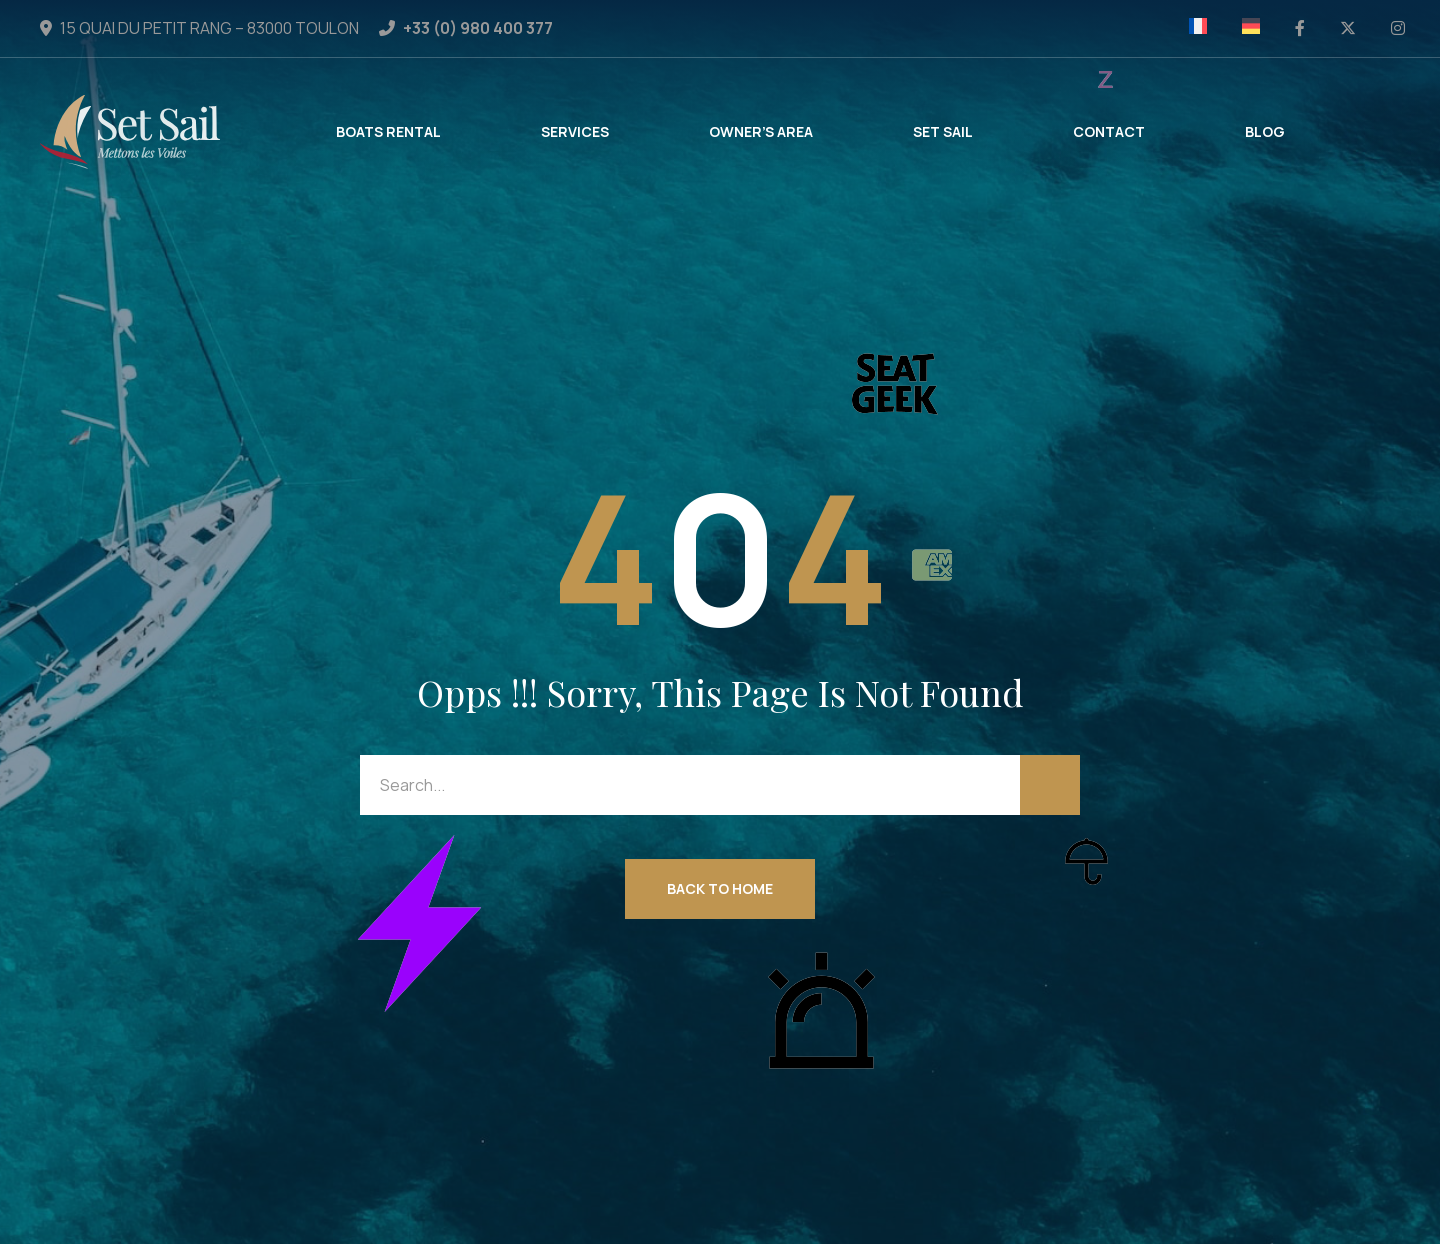  What do you see at coordinates (821, 1010) in the screenshot?
I see `indicates a system warning or alert` at bounding box center [821, 1010].